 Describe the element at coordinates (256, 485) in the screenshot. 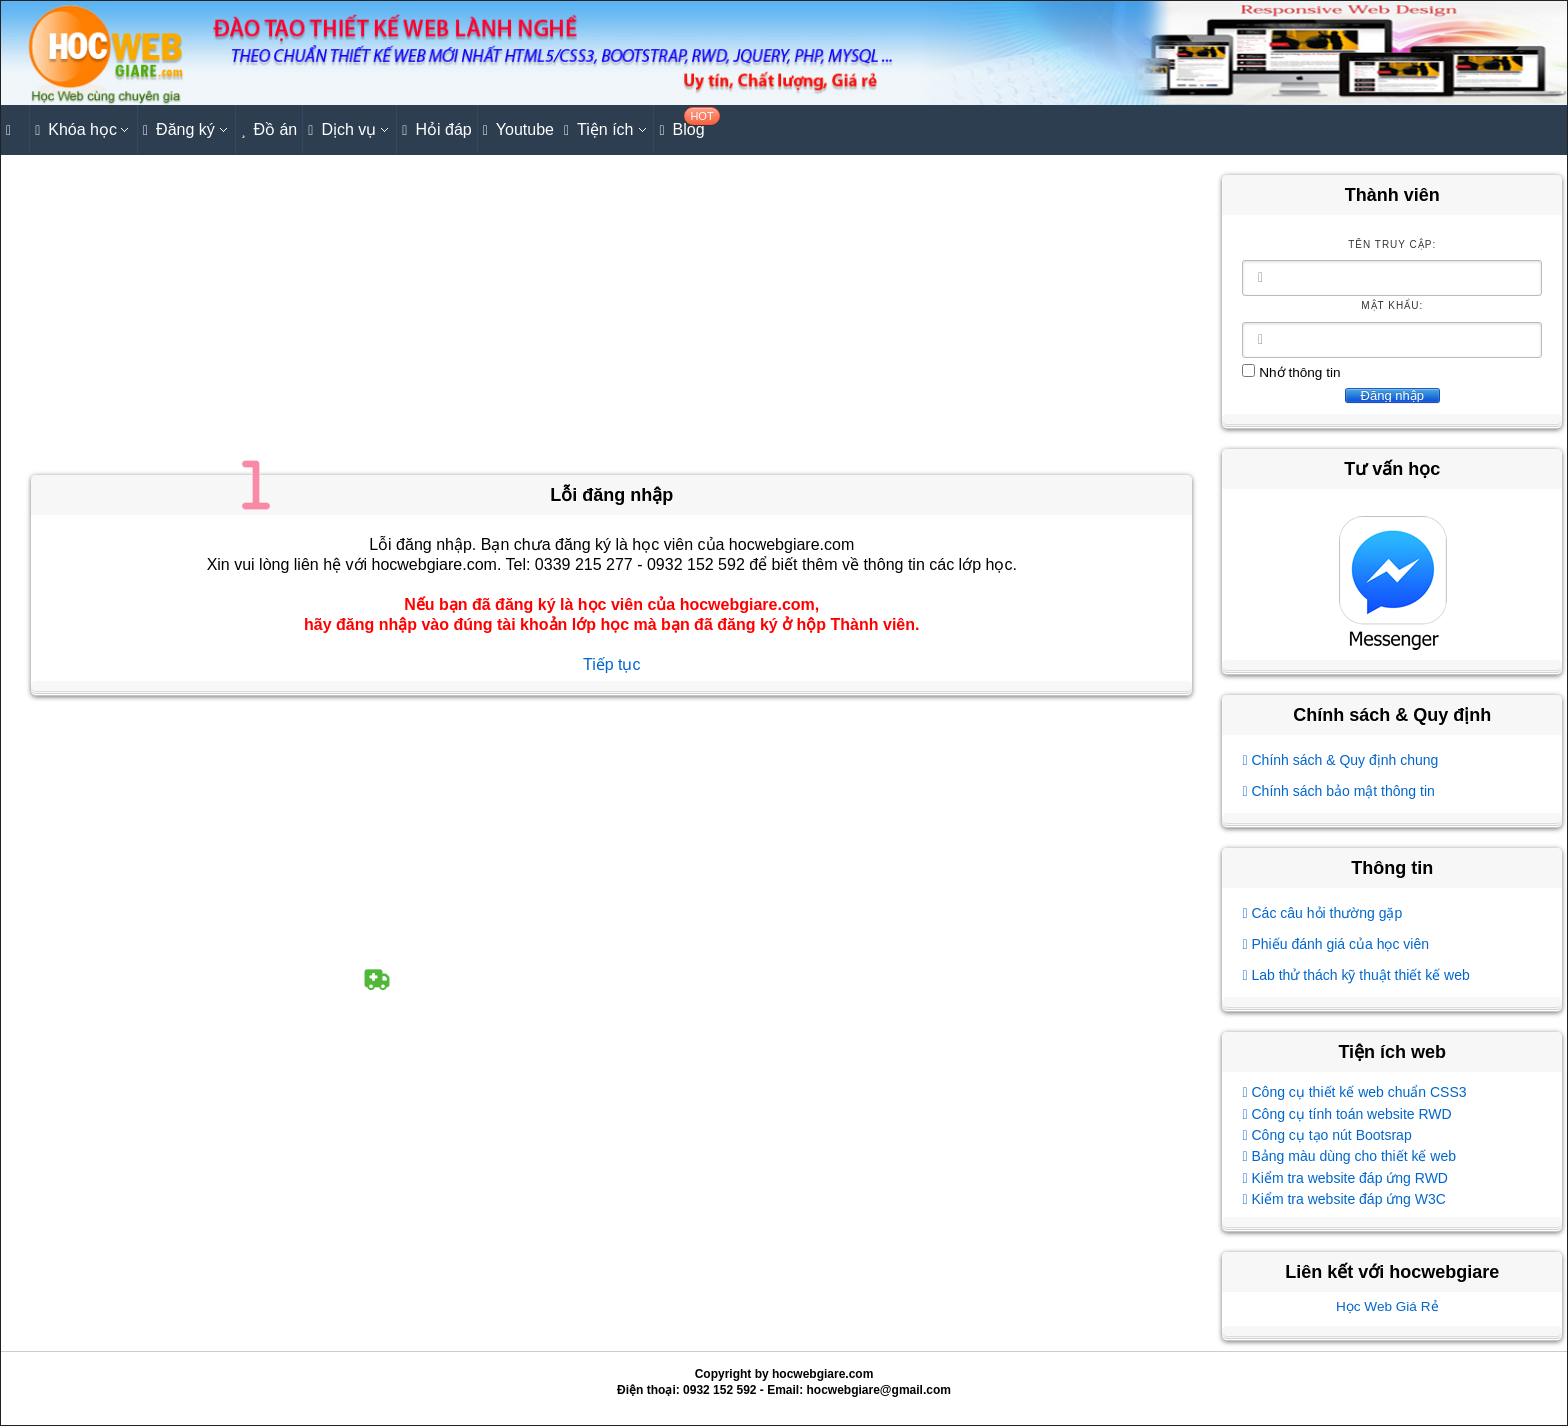

I see `indicates the number one or first item in a list` at that location.